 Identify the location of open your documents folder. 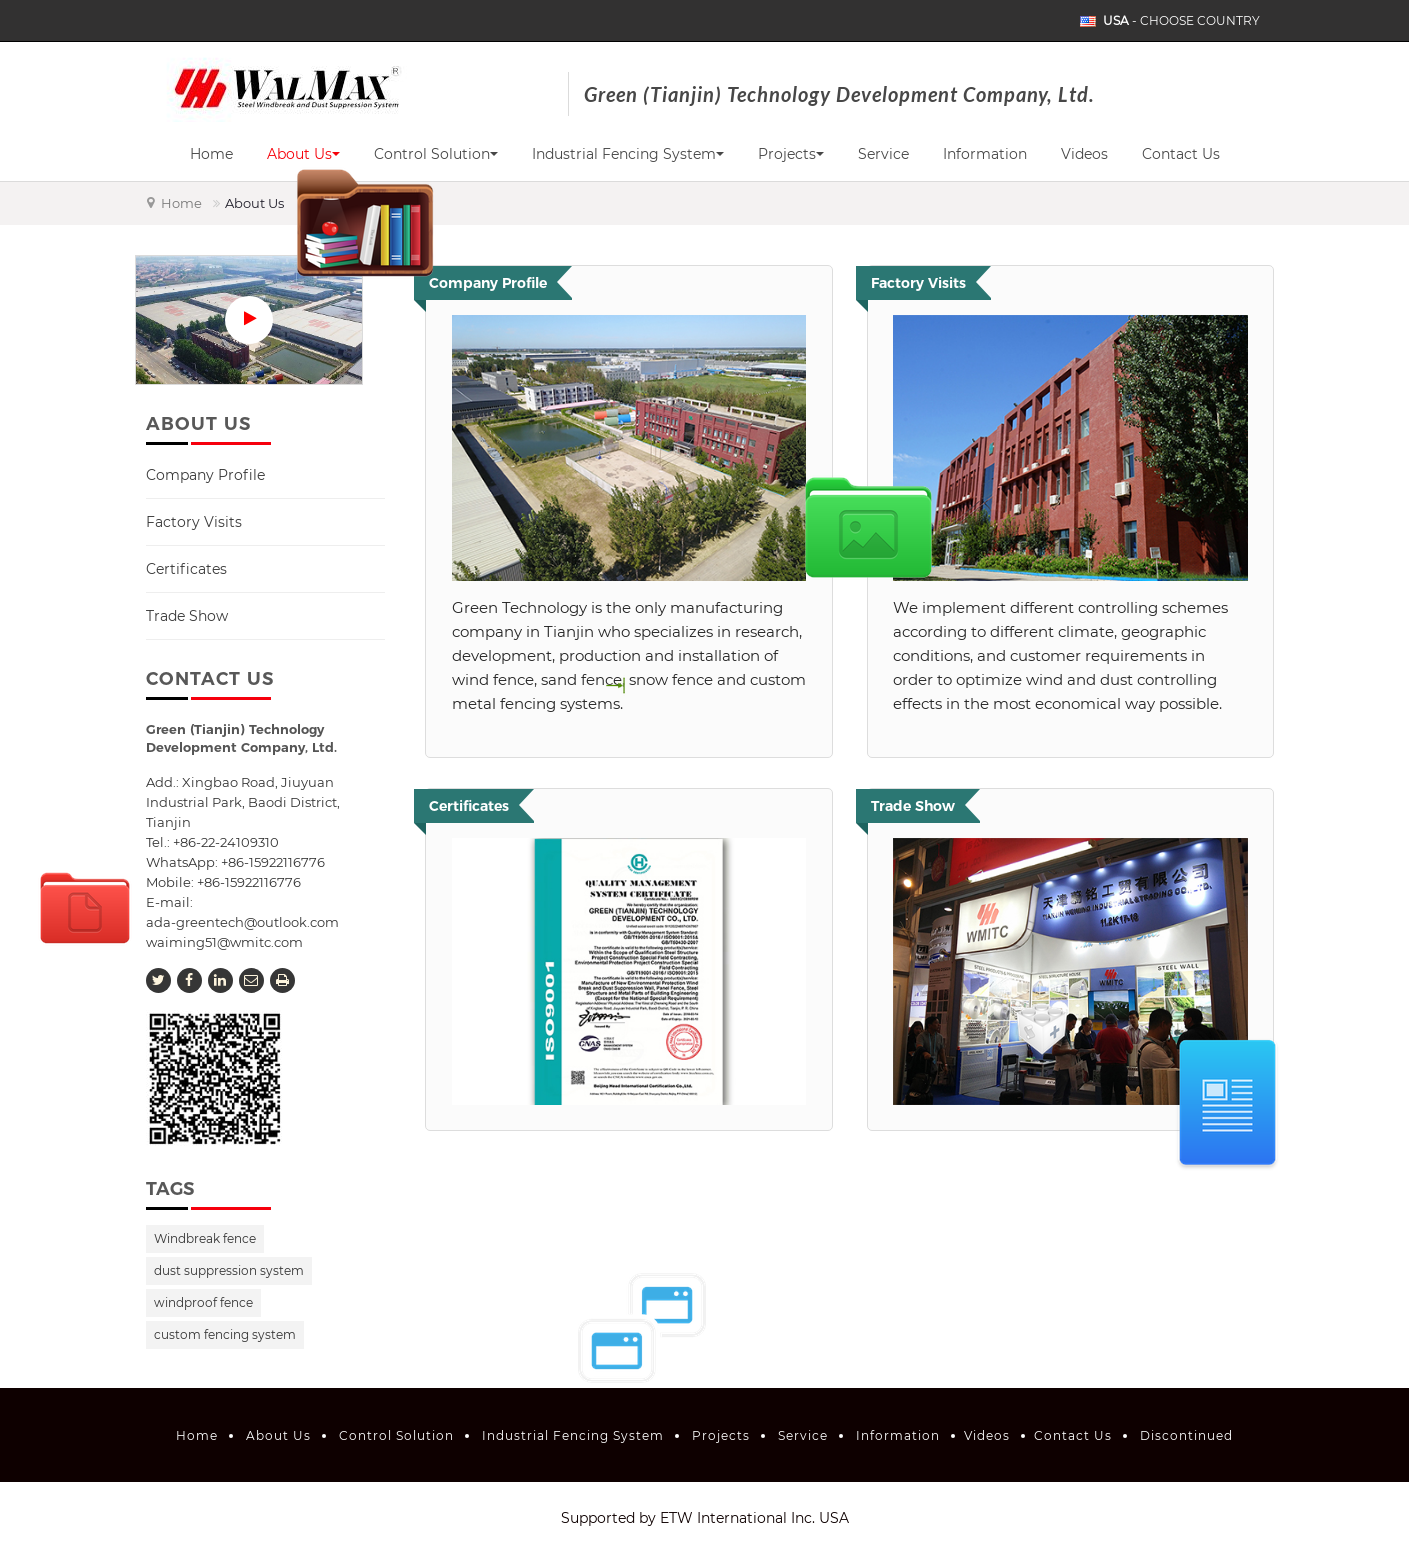
(85, 908).